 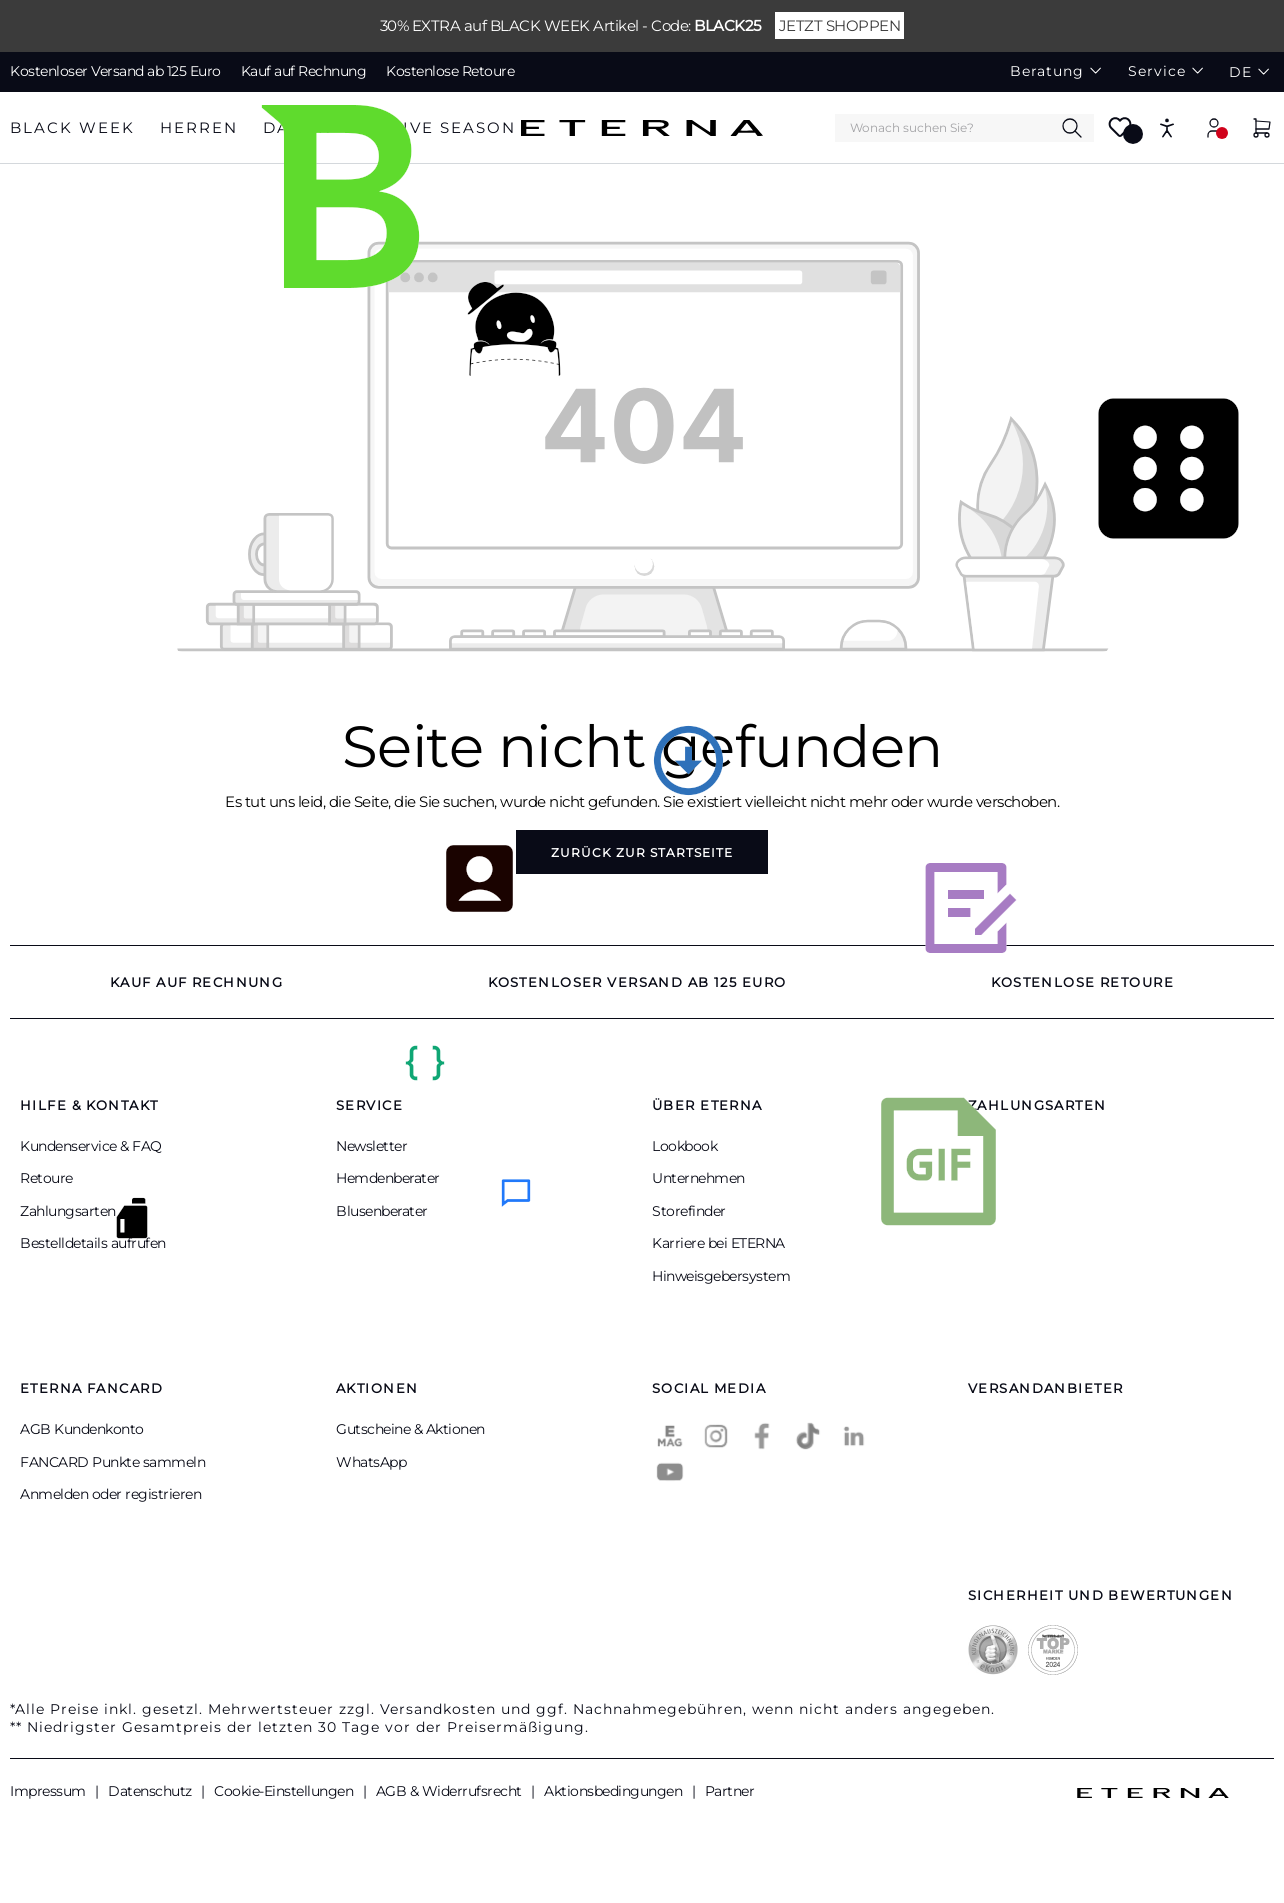 What do you see at coordinates (479, 878) in the screenshot?
I see `view your account profile` at bounding box center [479, 878].